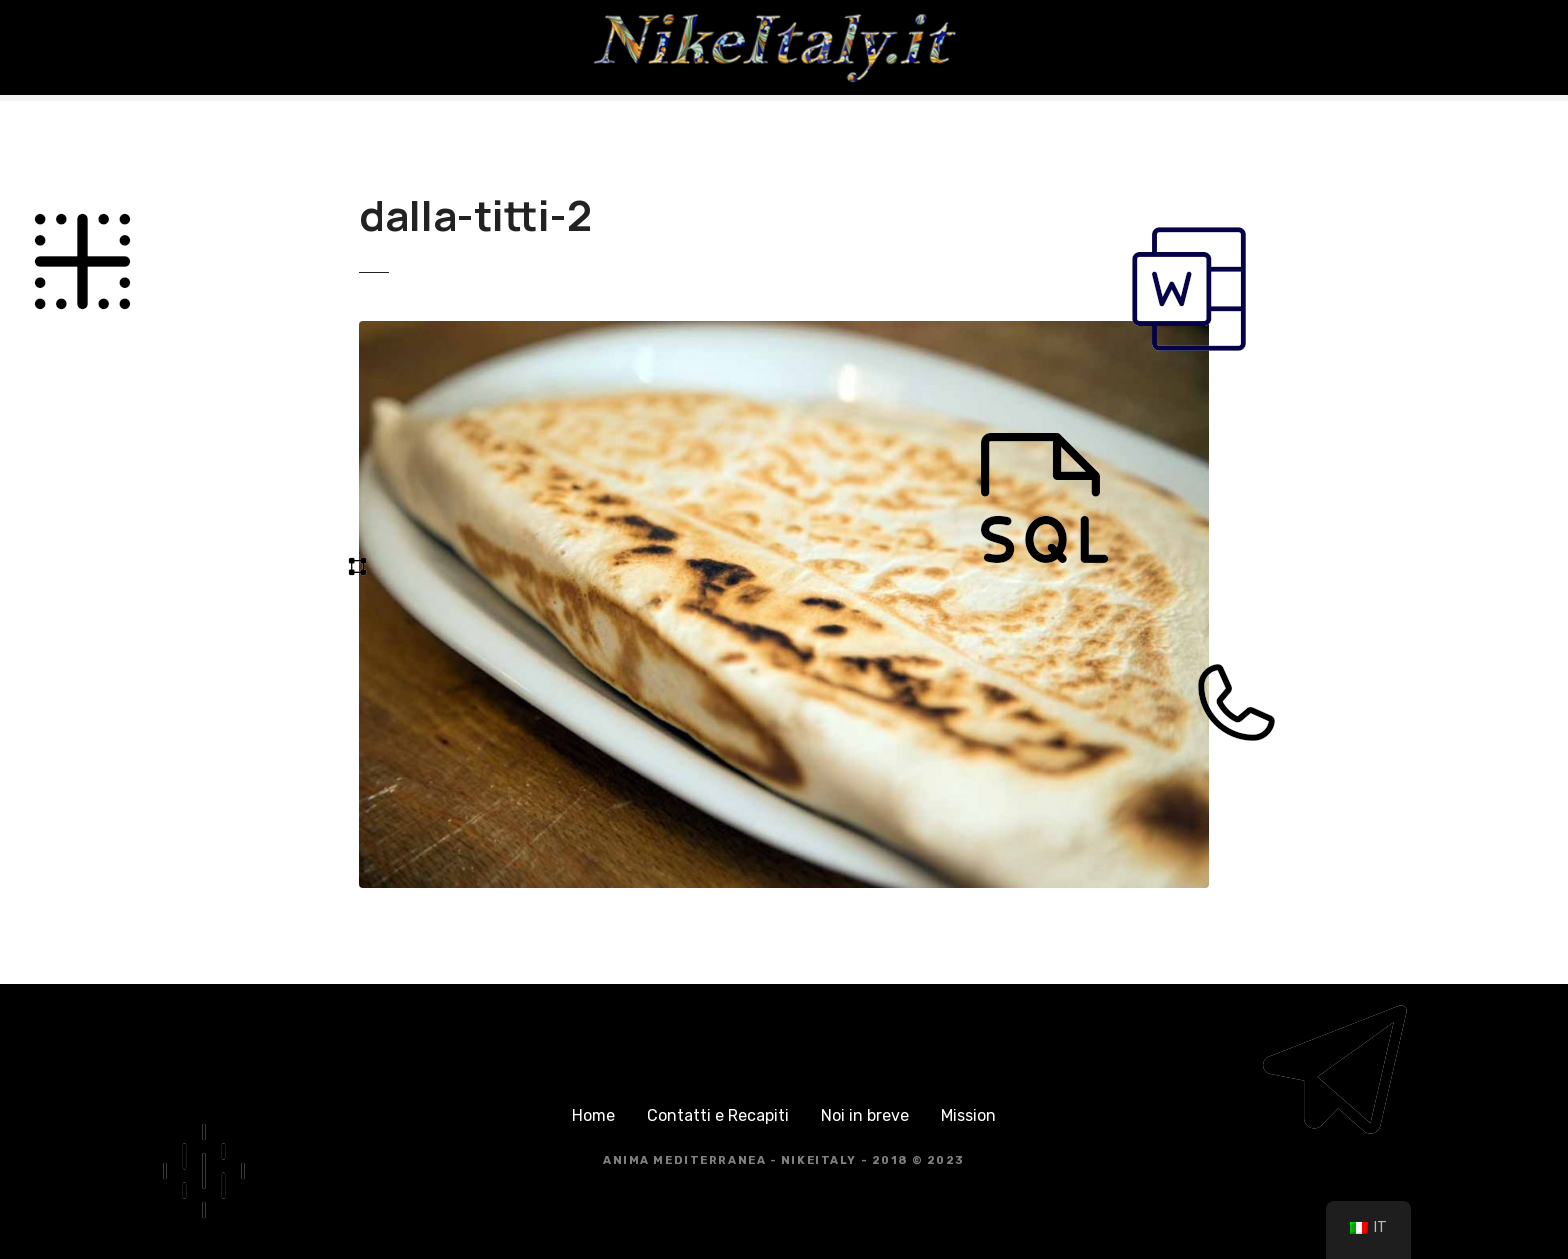  I want to click on open google podcasts, so click(204, 1171).